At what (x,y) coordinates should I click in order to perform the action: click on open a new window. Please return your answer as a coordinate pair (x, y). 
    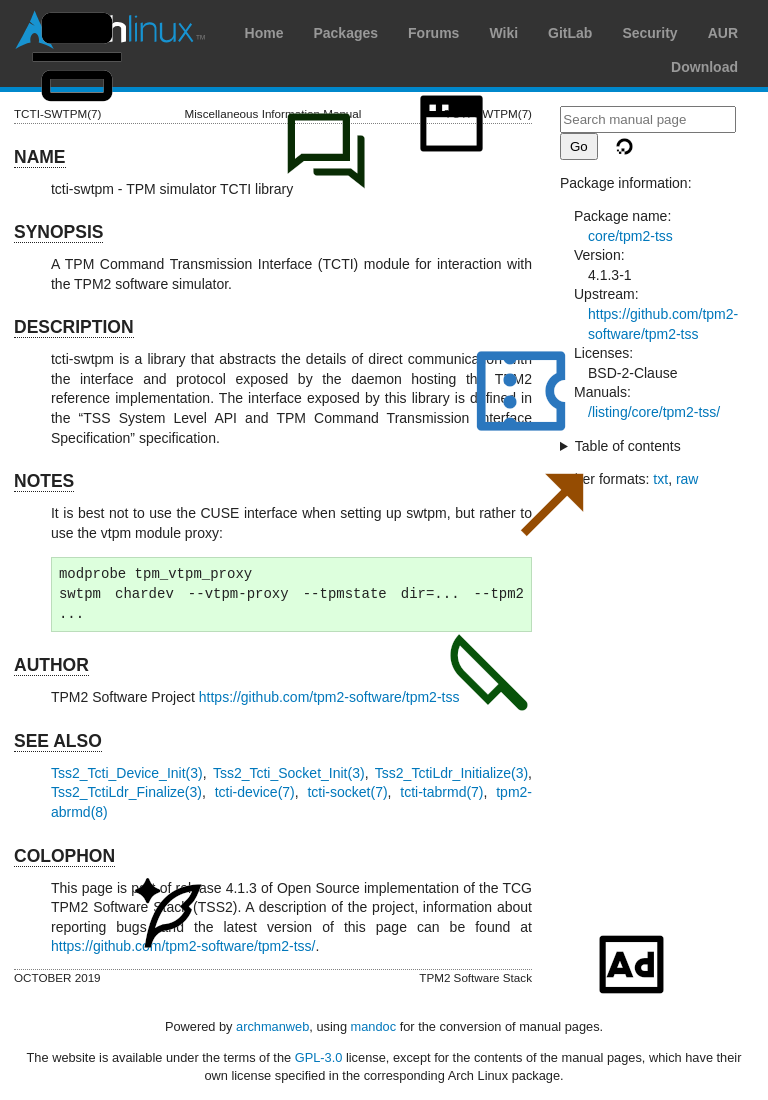
    Looking at the image, I should click on (451, 123).